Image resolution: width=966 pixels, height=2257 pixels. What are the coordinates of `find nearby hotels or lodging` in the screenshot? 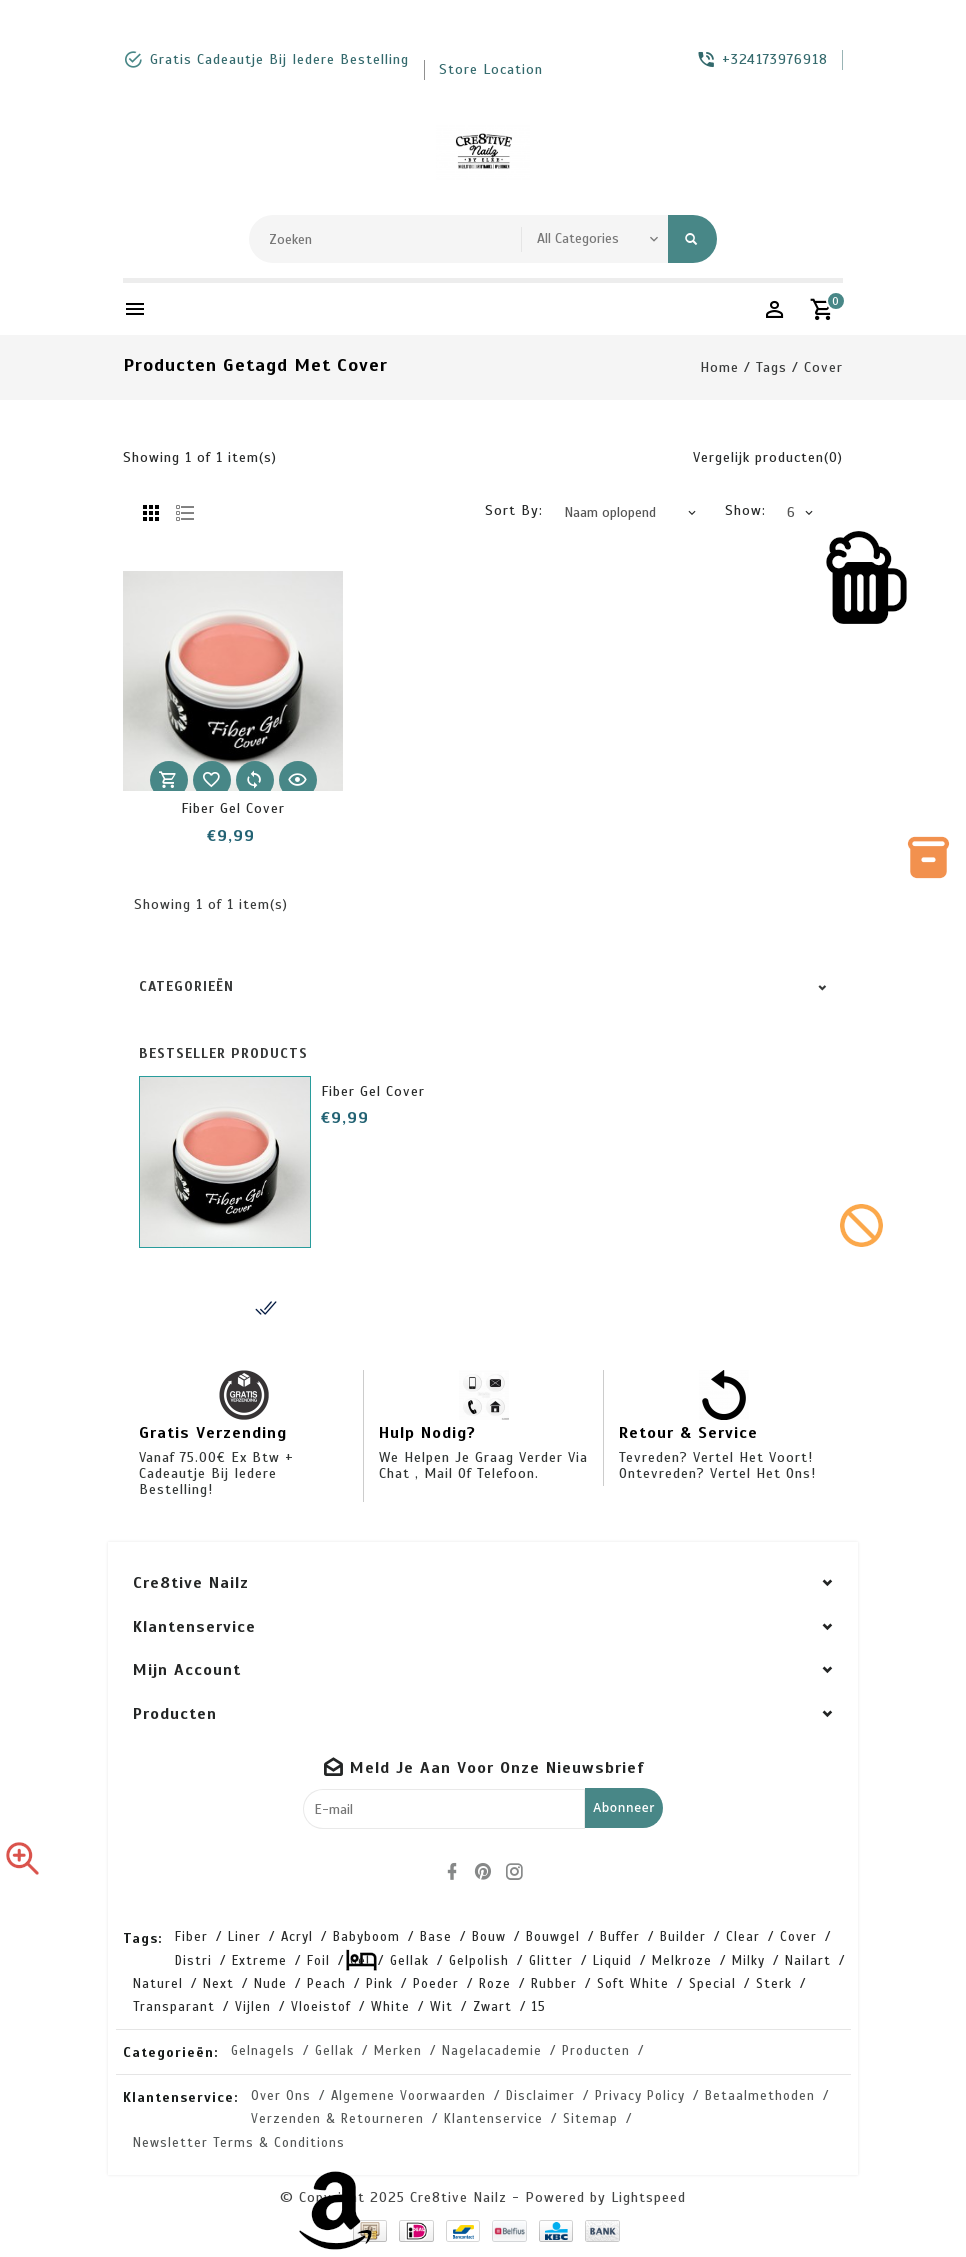 It's located at (361, 1959).